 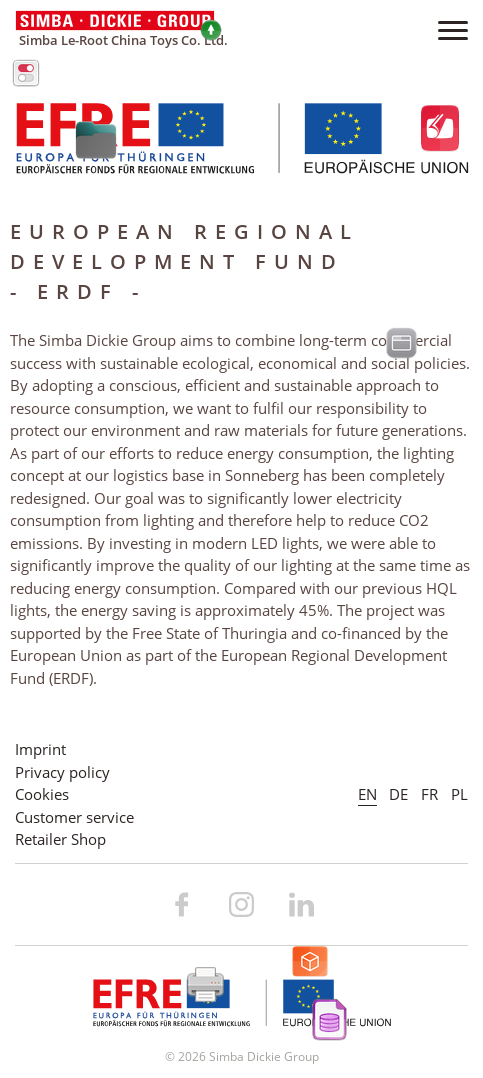 I want to click on print the current document, so click(x=205, y=984).